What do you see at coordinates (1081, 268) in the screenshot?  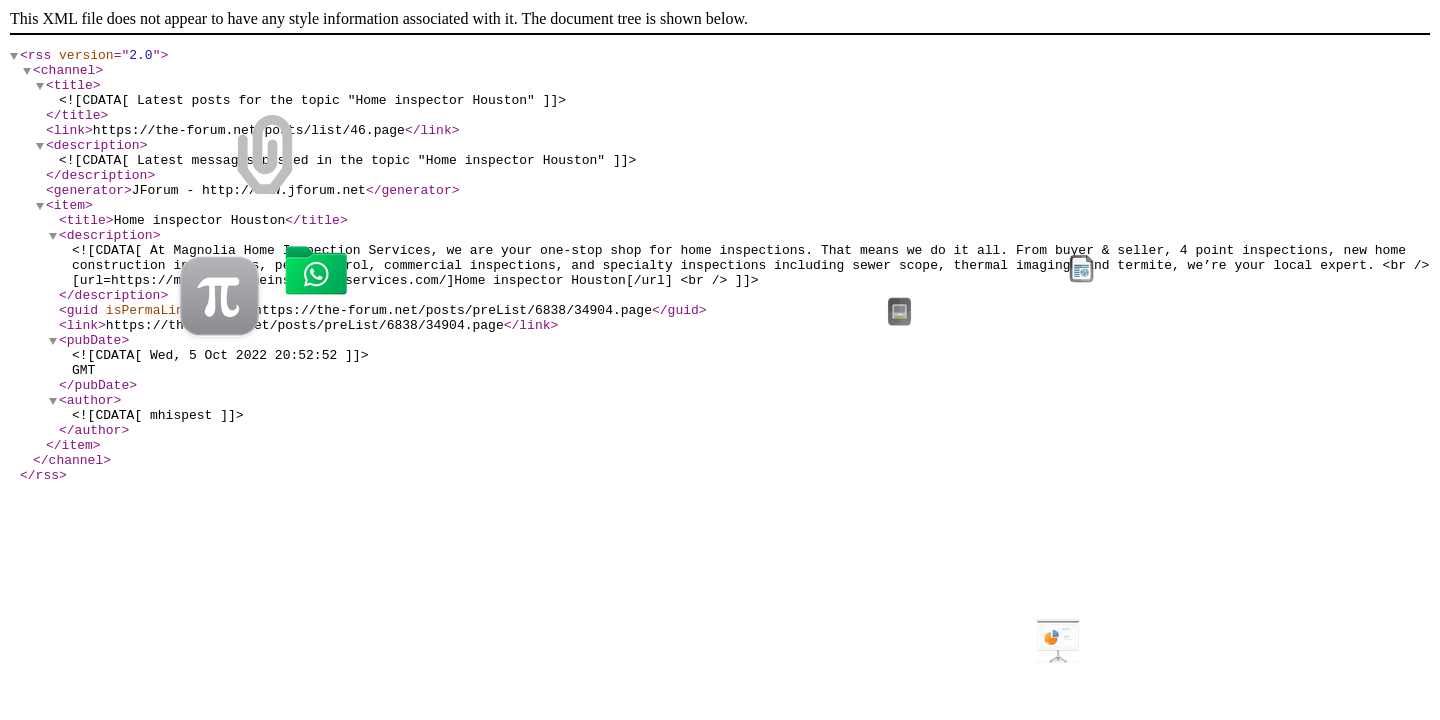 I see `a libreoffice web document file` at bounding box center [1081, 268].